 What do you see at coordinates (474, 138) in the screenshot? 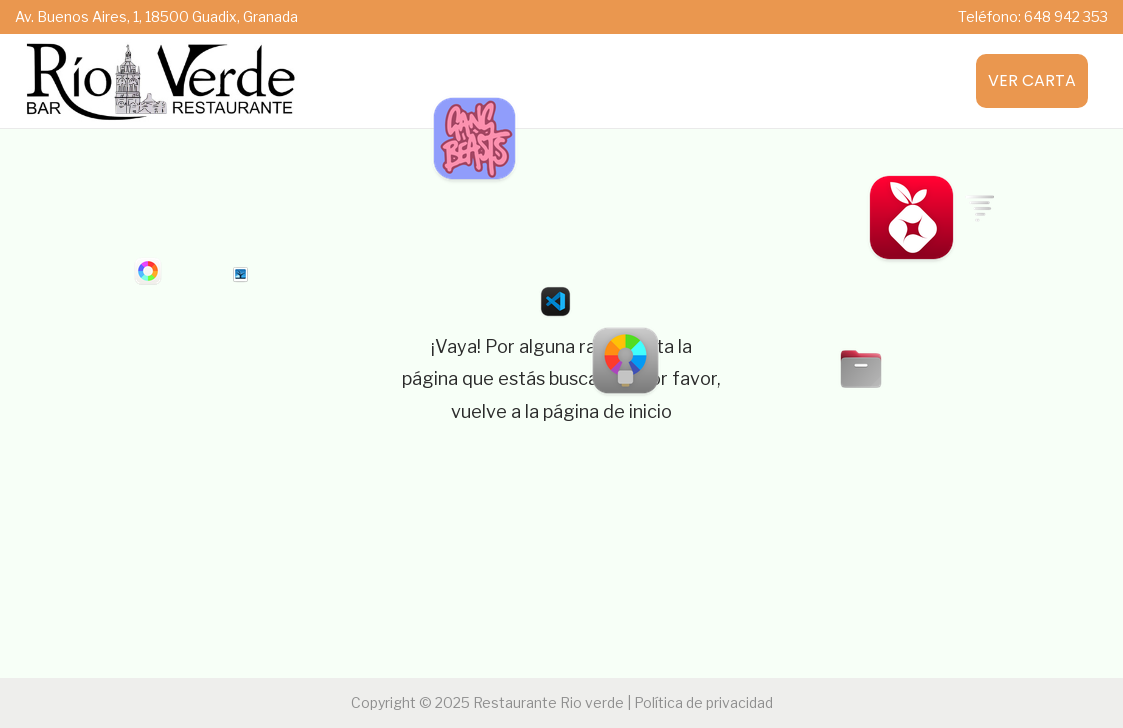
I see `launch Gang Beasts game` at bounding box center [474, 138].